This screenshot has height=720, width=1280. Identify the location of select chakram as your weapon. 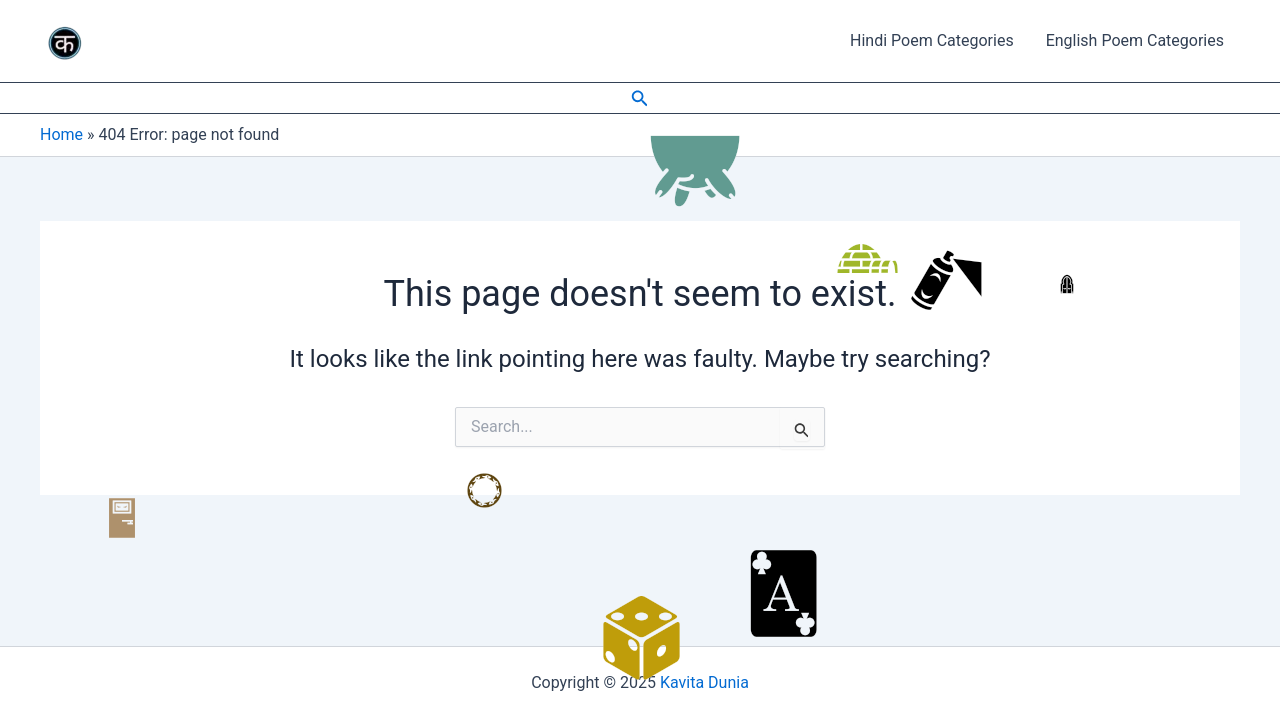
(484, 490).